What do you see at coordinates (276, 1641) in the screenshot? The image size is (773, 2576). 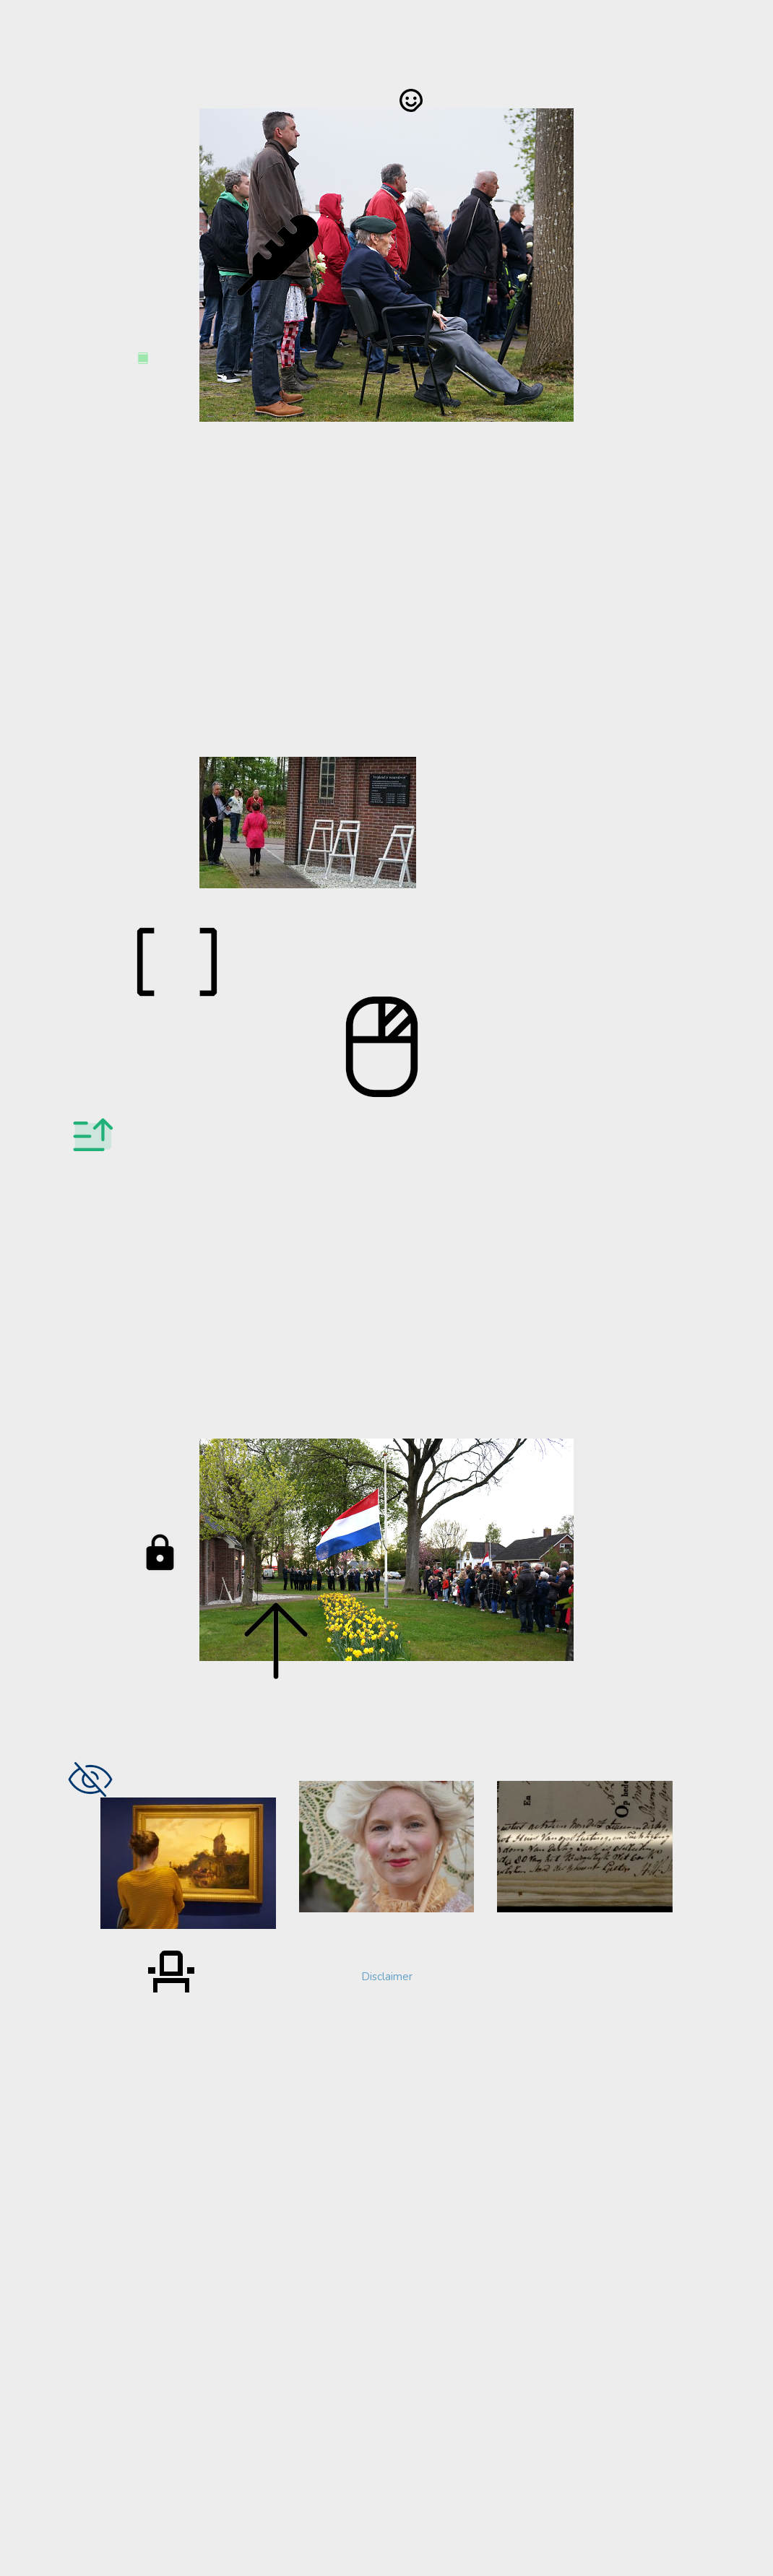 I see `scroll to top of page` at bounding box center [276, 1641].